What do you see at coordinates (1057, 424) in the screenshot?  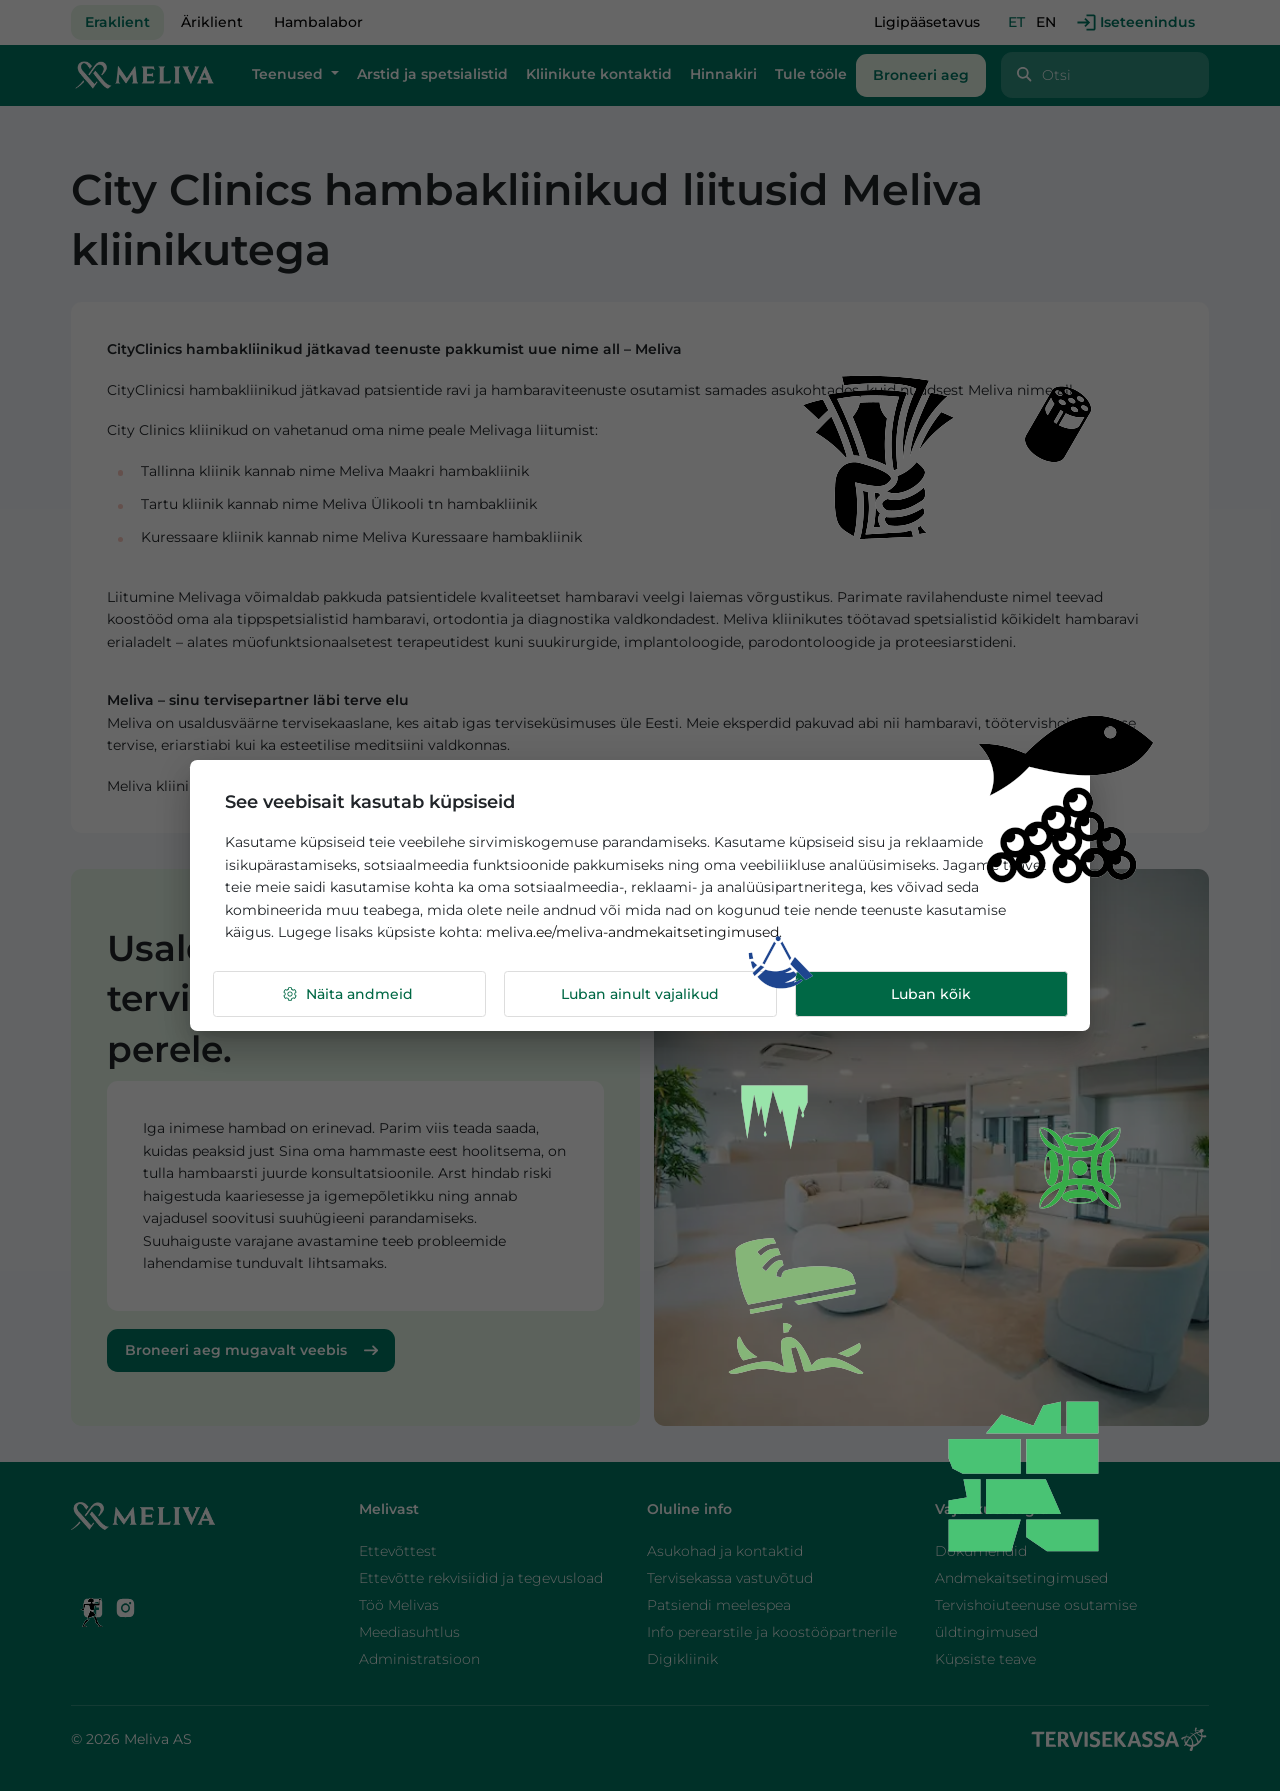 I see `add seasoning or flavor options` at bounding box center [1057, 424].